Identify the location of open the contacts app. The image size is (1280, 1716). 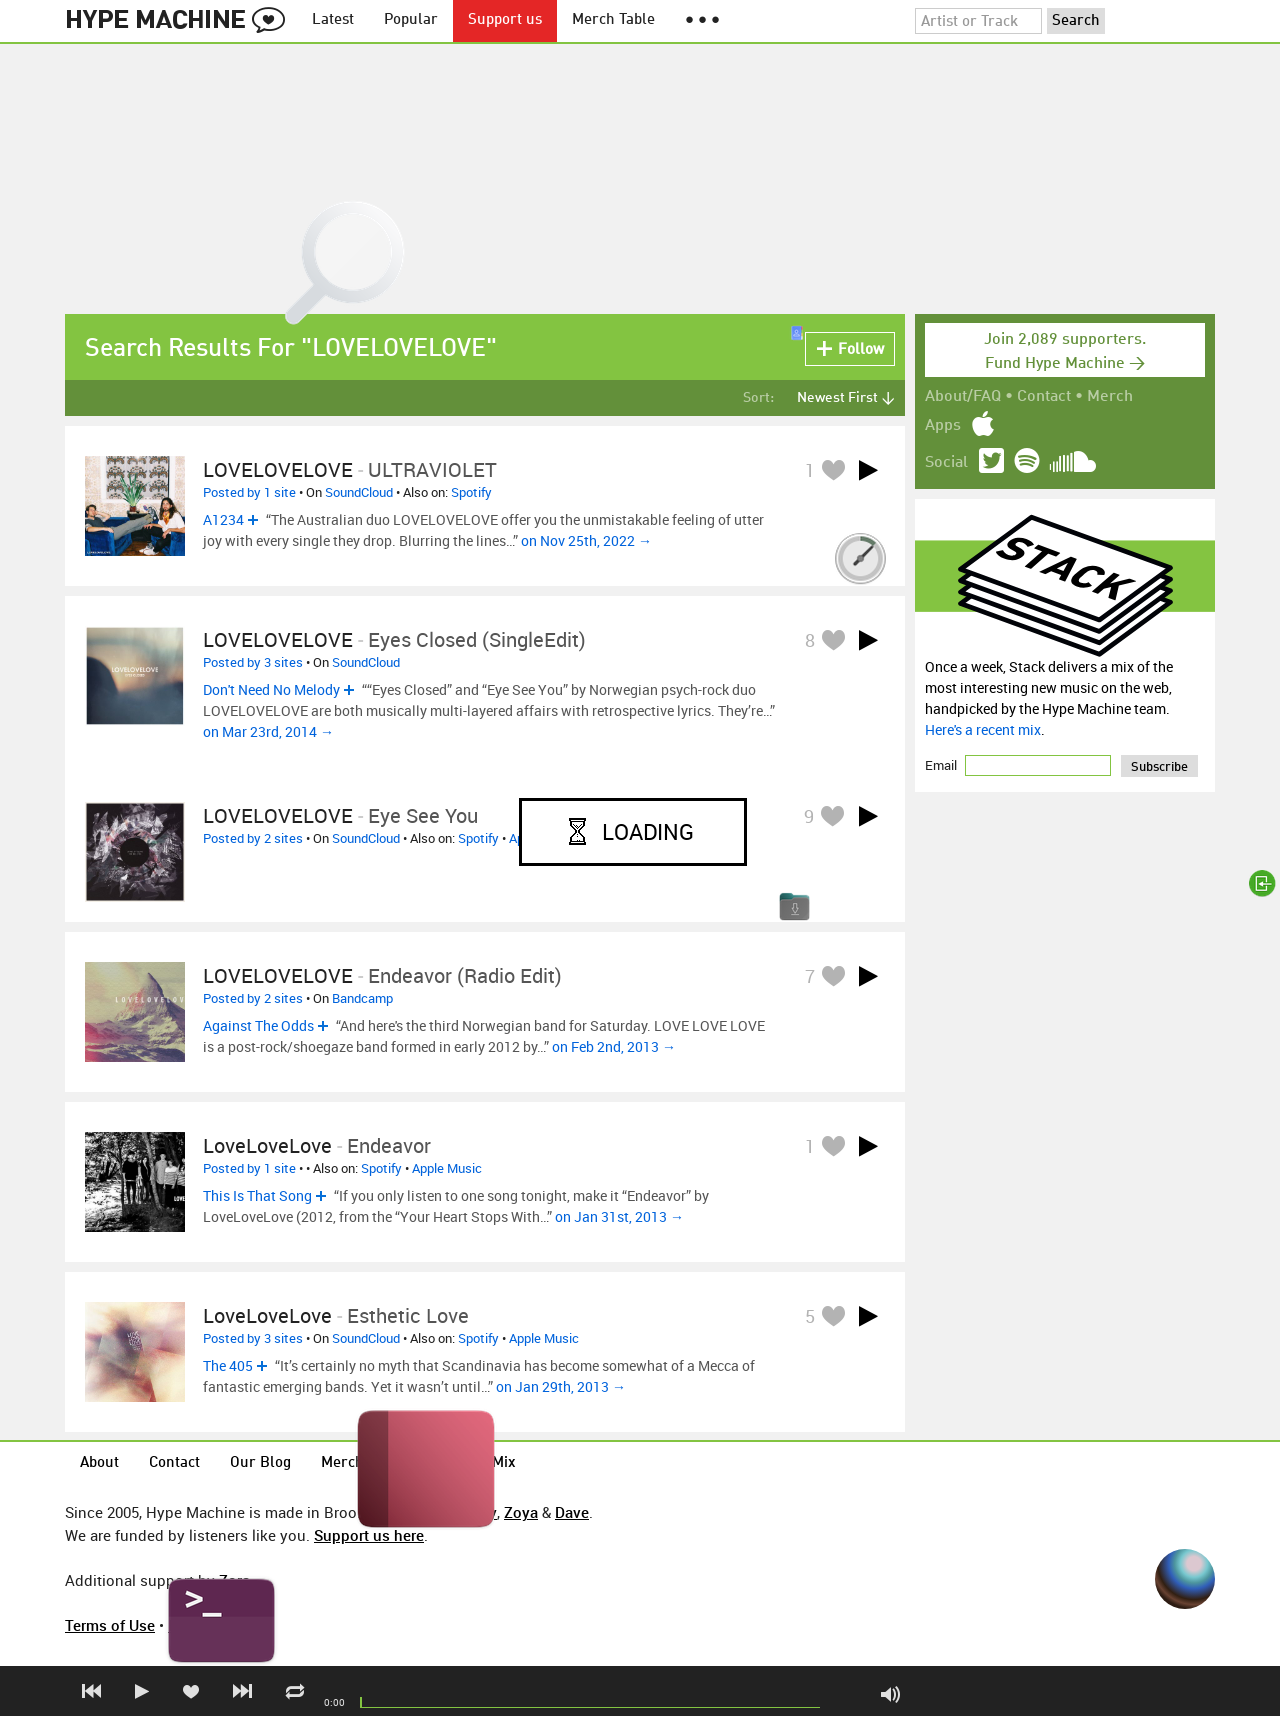
(797, 333).